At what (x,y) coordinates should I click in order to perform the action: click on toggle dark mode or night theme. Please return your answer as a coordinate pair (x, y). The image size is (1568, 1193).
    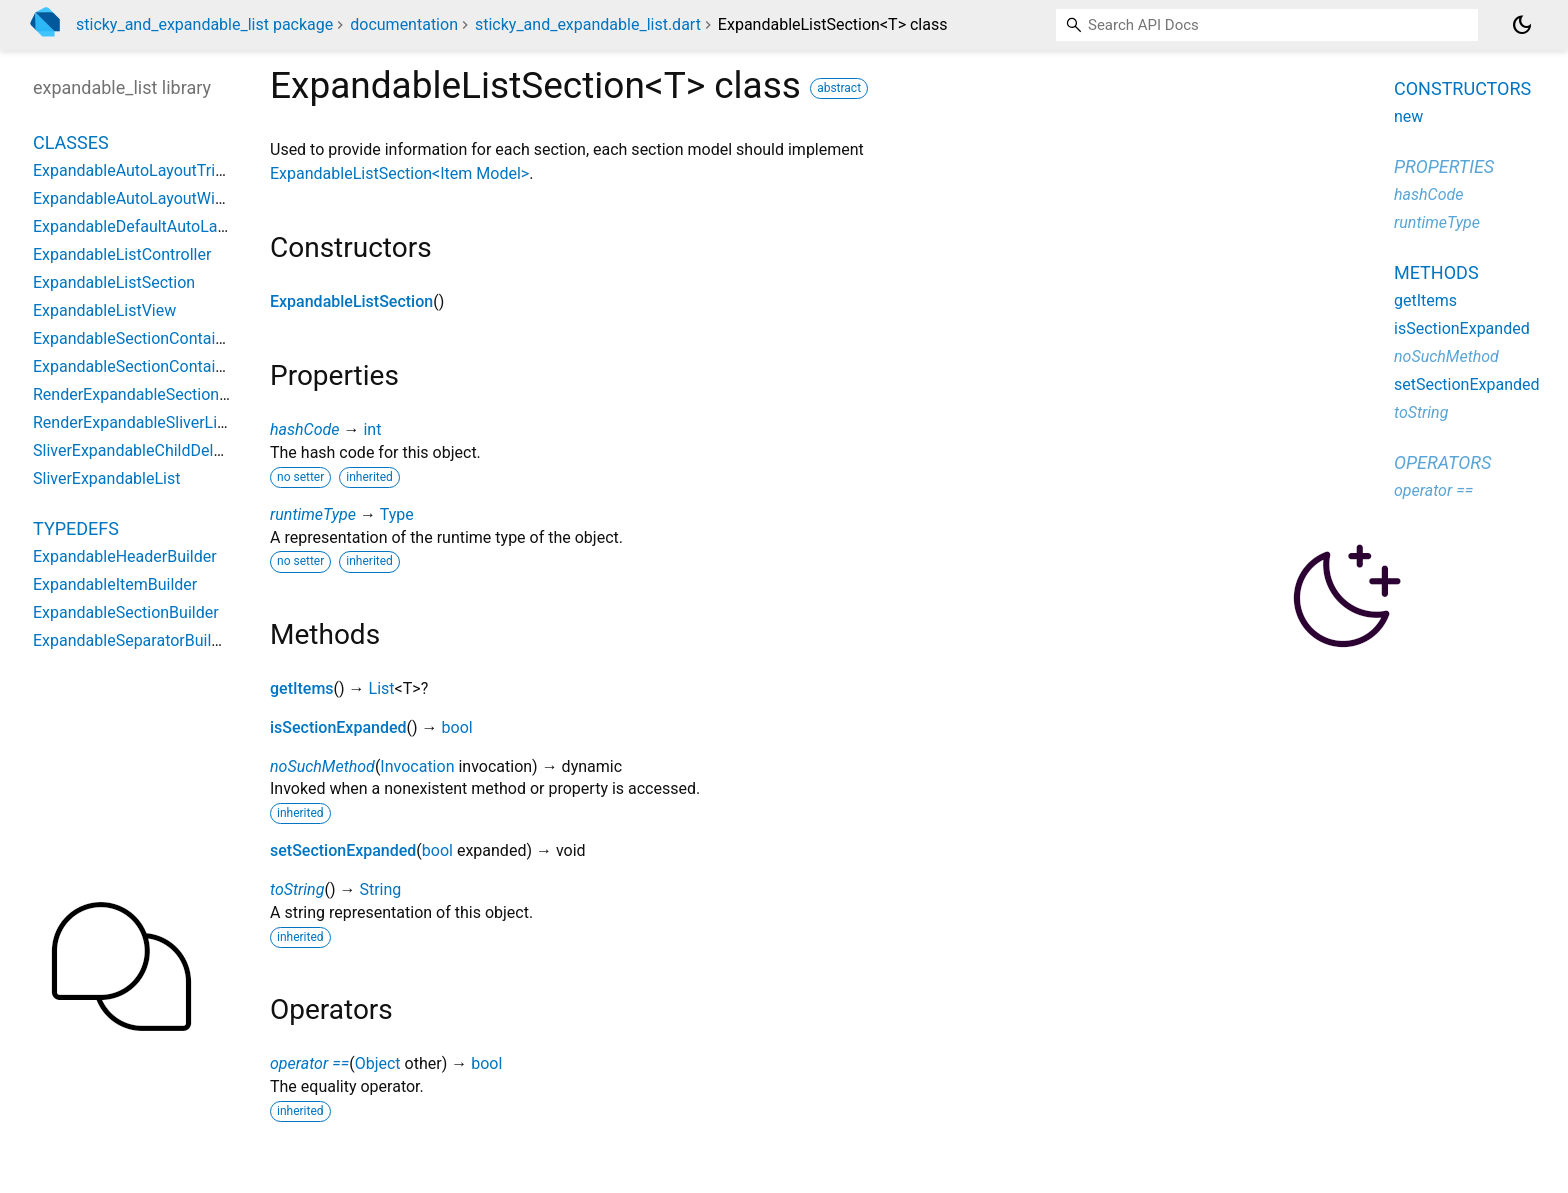
    Looking at the image, I should click on (1343, 598).